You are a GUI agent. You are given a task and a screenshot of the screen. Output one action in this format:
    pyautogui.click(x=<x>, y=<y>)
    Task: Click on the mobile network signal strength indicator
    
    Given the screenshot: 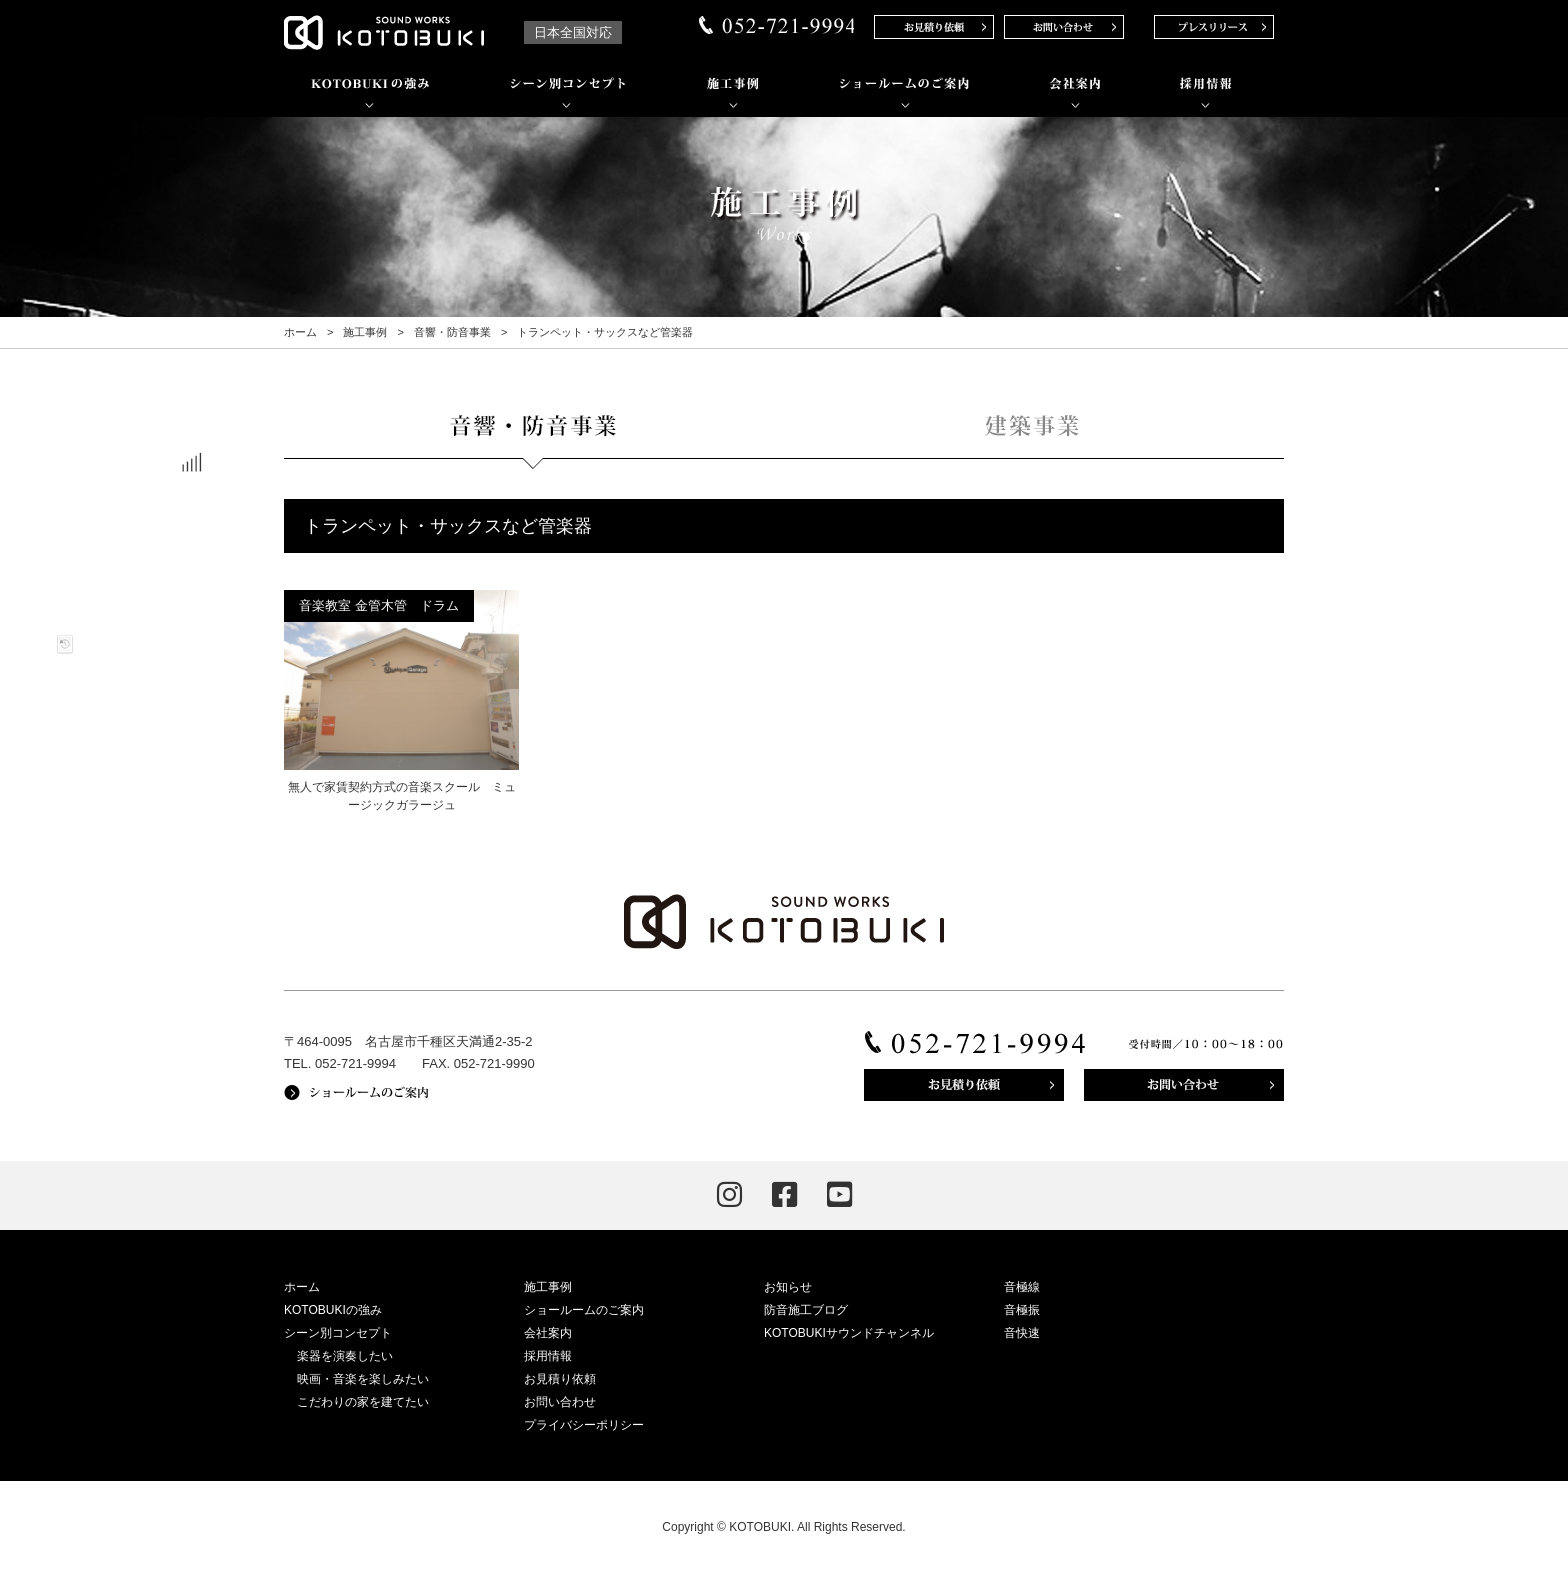 What is the action you would take?
    pyautogui.click(x=192, y=461)
    